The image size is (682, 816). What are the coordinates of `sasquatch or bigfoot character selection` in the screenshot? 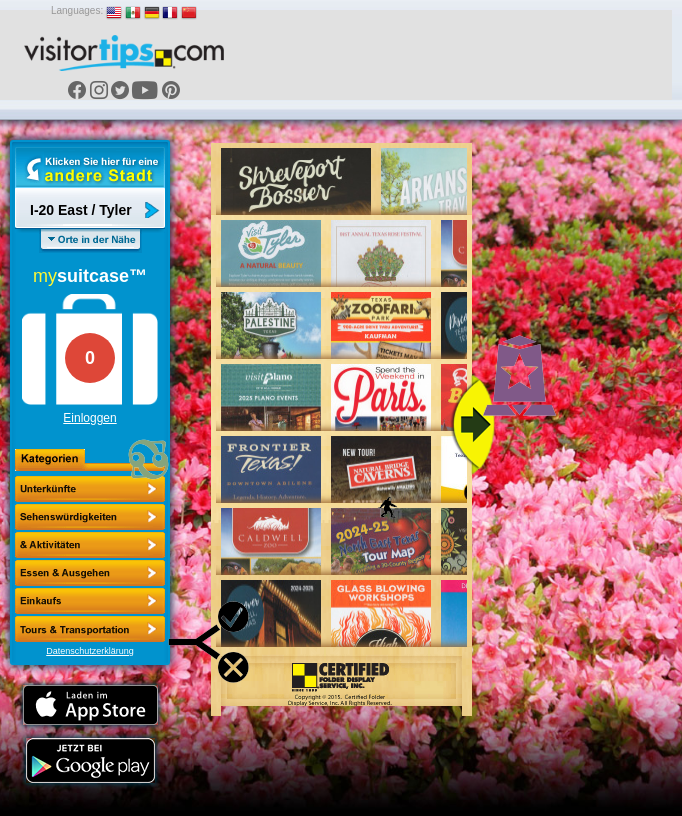 It's located at (387, 507).